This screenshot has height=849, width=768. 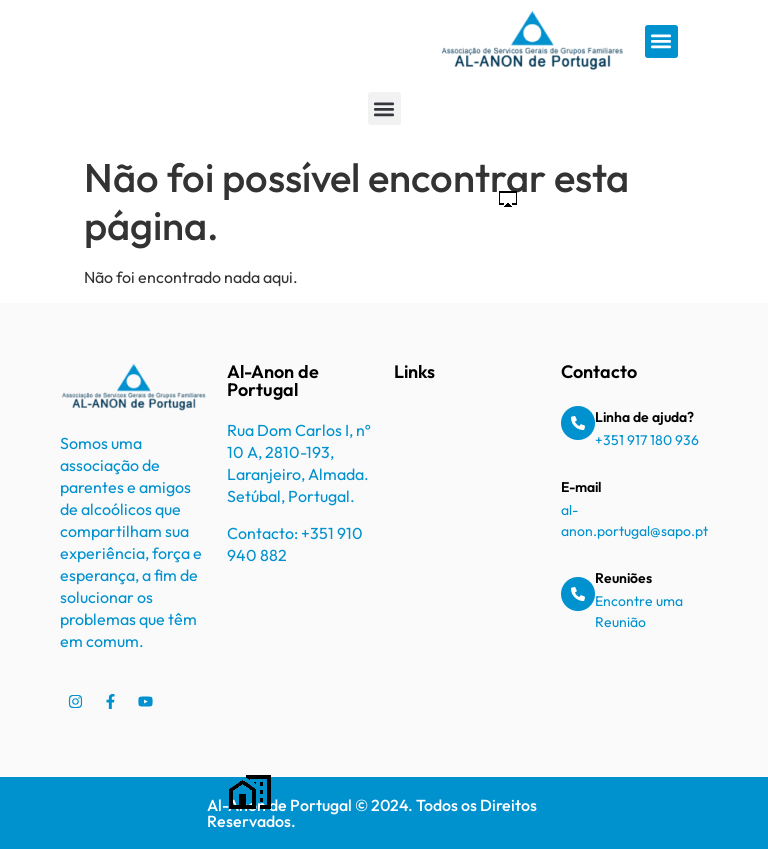 I want to click on switch between home and work locations, so click(x=250, y=792).